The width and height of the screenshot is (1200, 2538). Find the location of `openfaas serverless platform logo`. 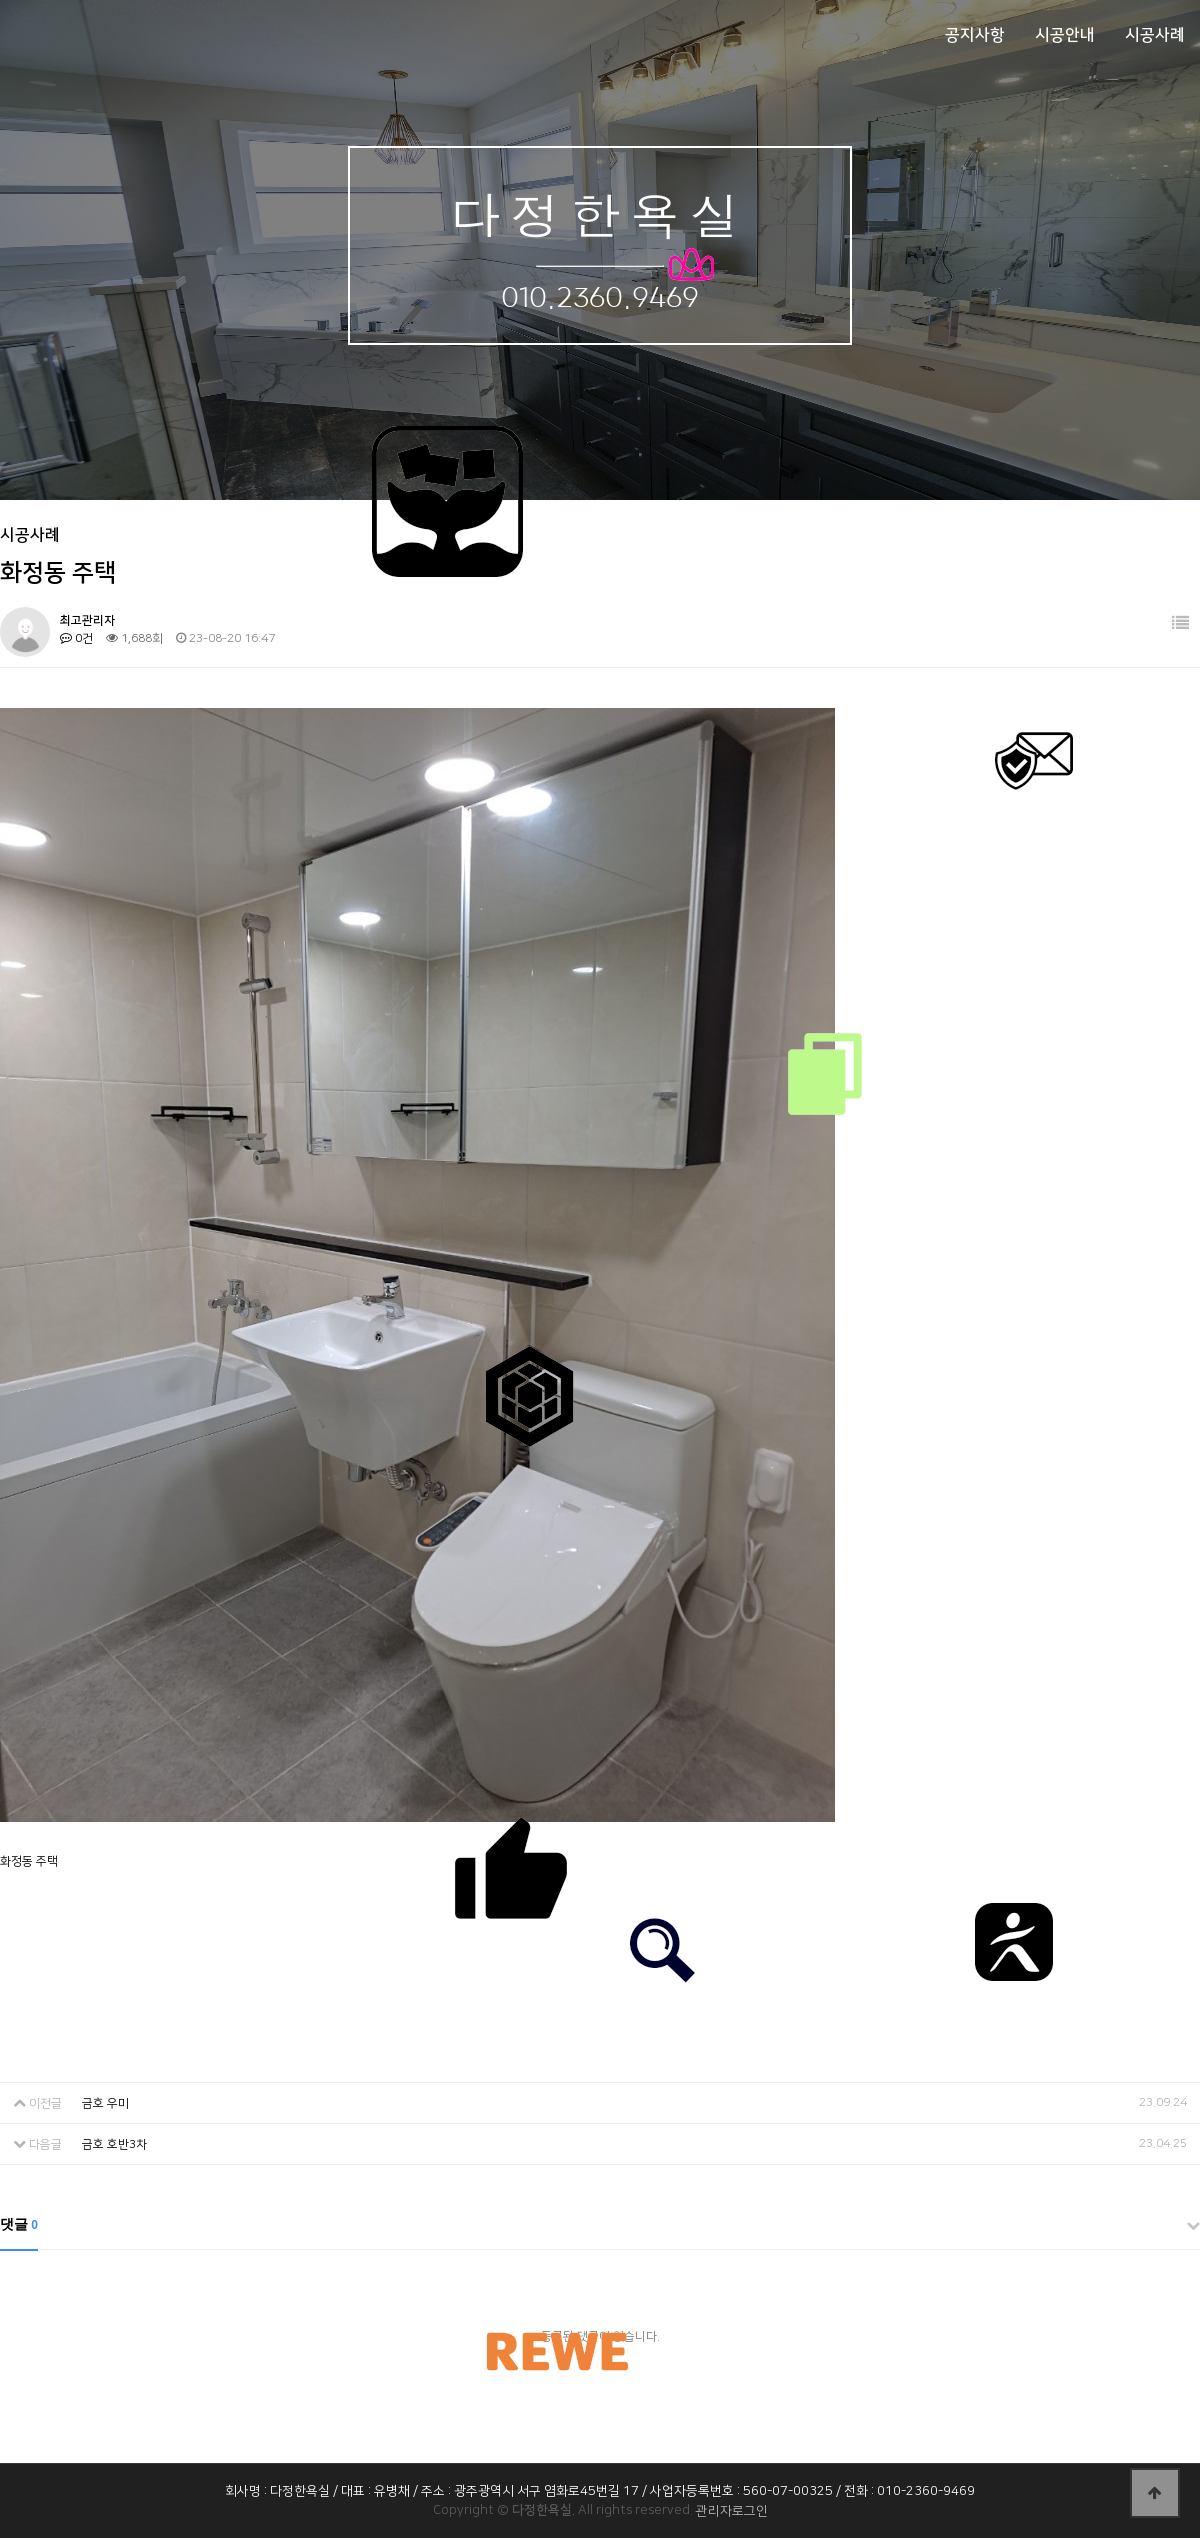

openfaas serverless platform logo is located at coordinates (447, 501).